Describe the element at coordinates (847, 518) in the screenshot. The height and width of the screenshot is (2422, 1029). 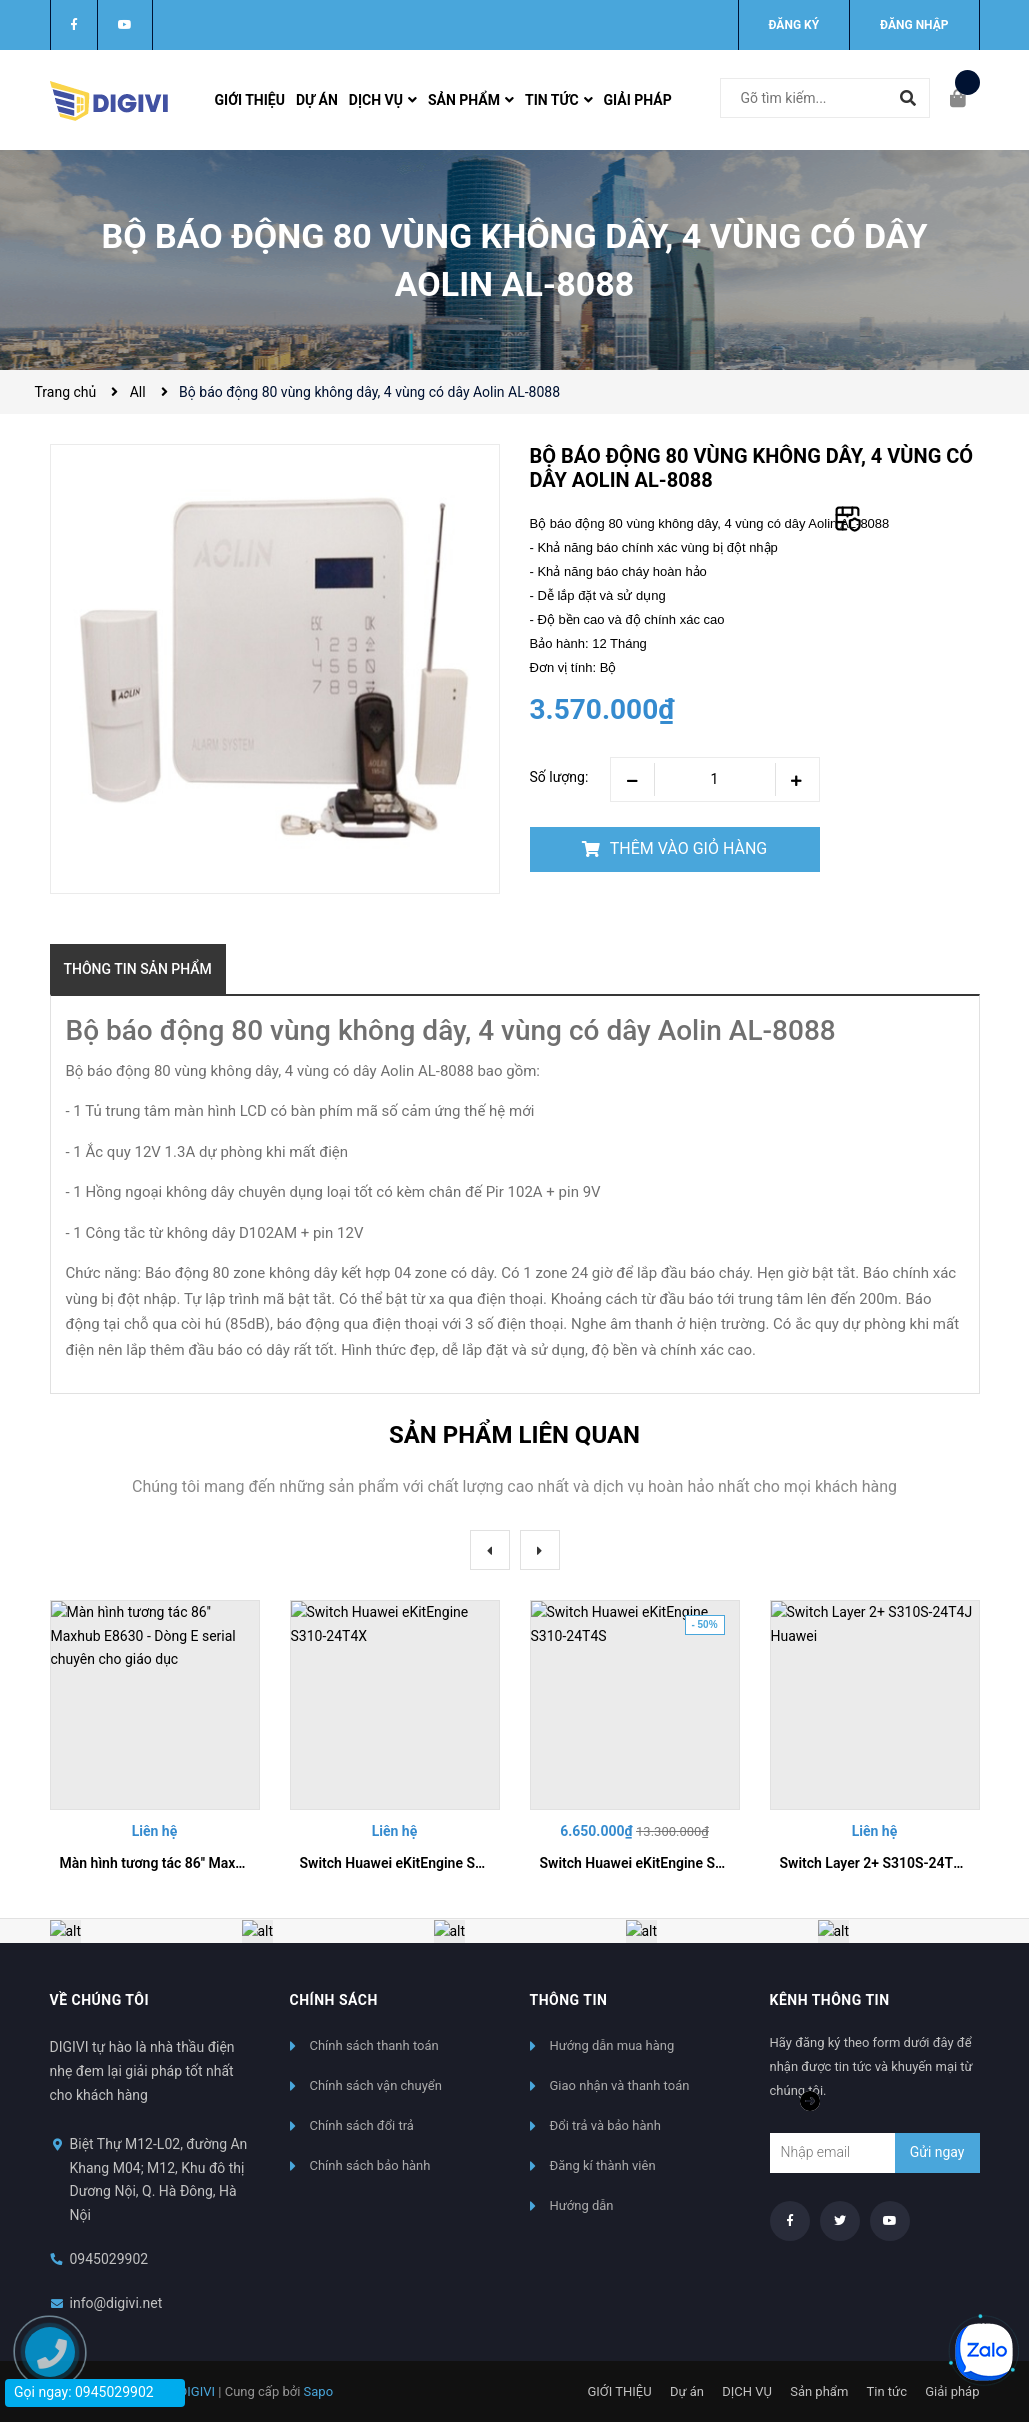
I see `enable firewall protection` at that location.